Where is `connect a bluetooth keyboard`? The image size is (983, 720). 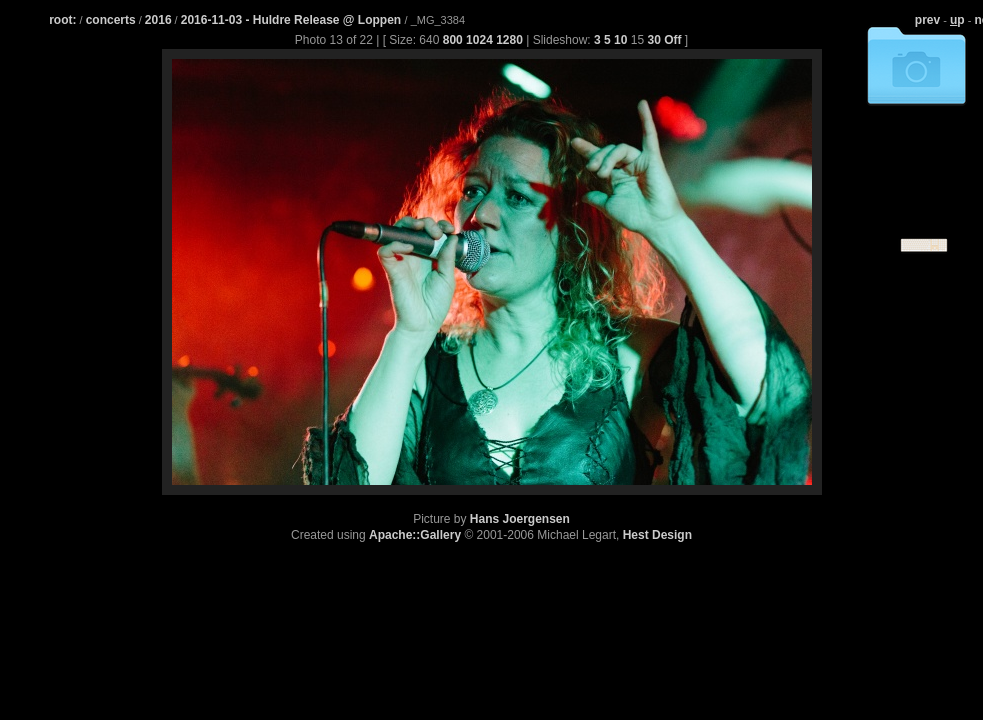
connect a bluetooth keyboard is located at coordinates (924, 245).